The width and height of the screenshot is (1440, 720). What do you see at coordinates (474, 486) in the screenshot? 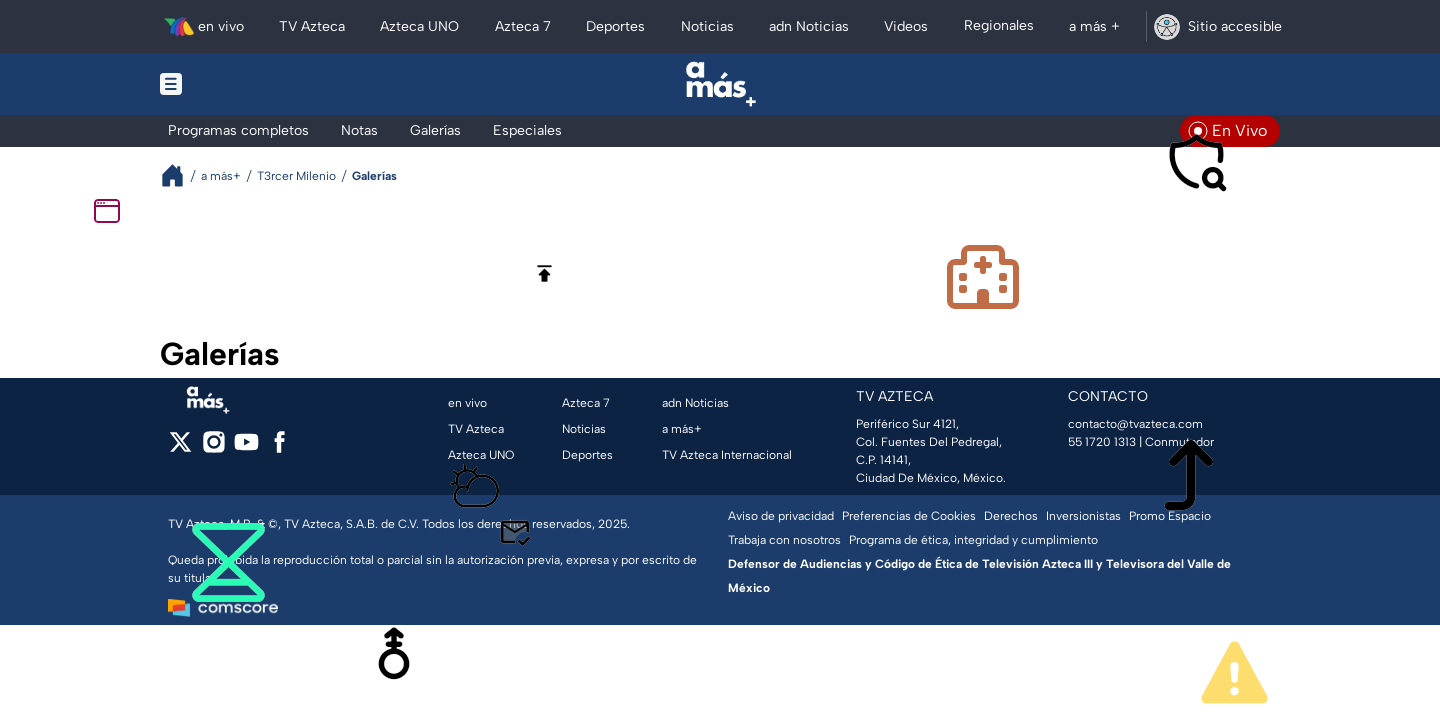
I see `indicates partly cloudy weather conditions` at bounding box center [474, 486].